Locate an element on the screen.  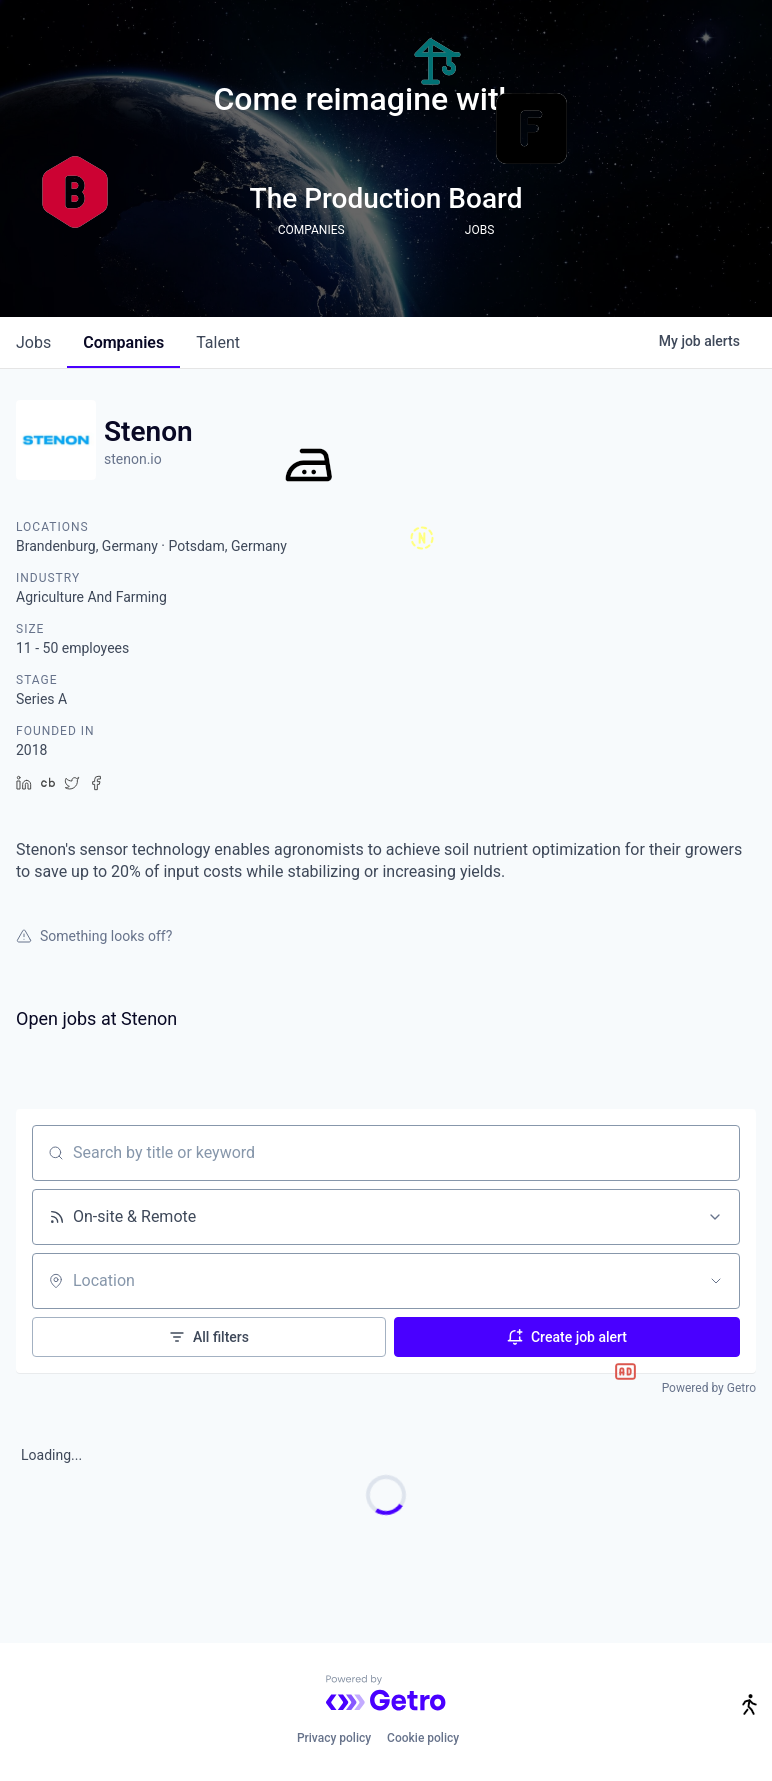
facebook app or social media shortcut is located at coordinates (531, 128).